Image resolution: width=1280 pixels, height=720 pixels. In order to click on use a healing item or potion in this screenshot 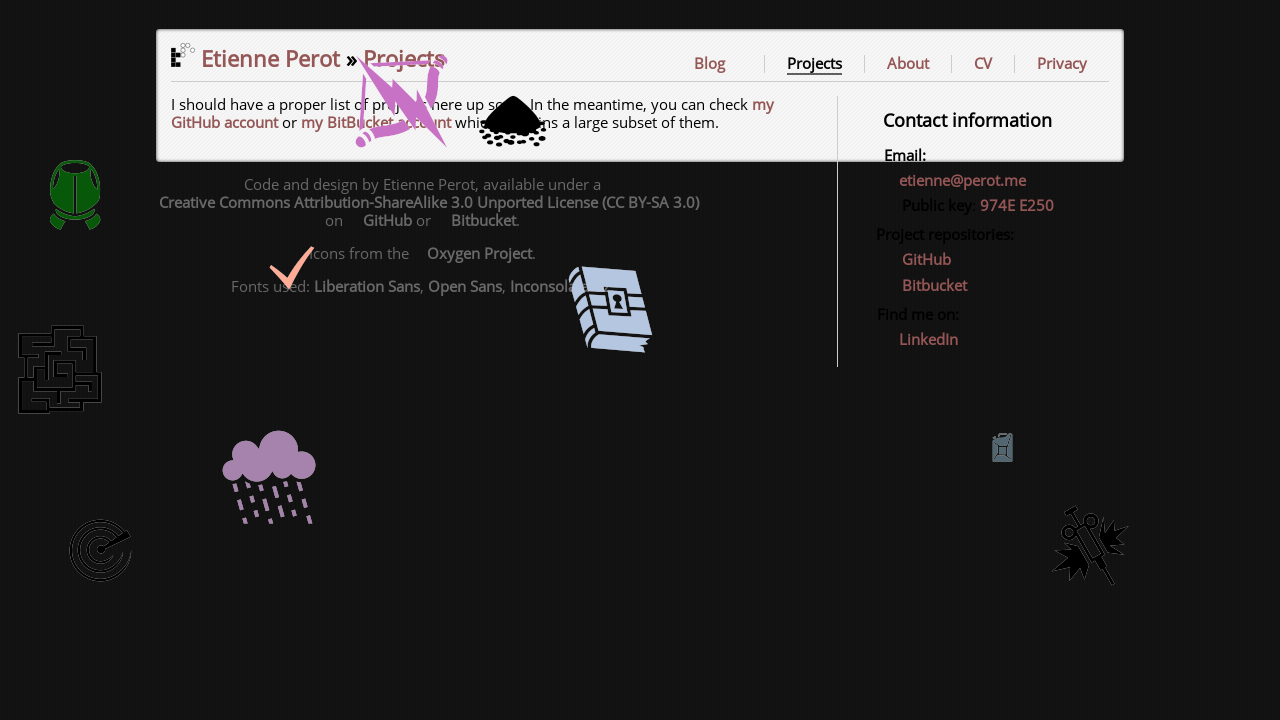, I will do `click(1089, 545)`.